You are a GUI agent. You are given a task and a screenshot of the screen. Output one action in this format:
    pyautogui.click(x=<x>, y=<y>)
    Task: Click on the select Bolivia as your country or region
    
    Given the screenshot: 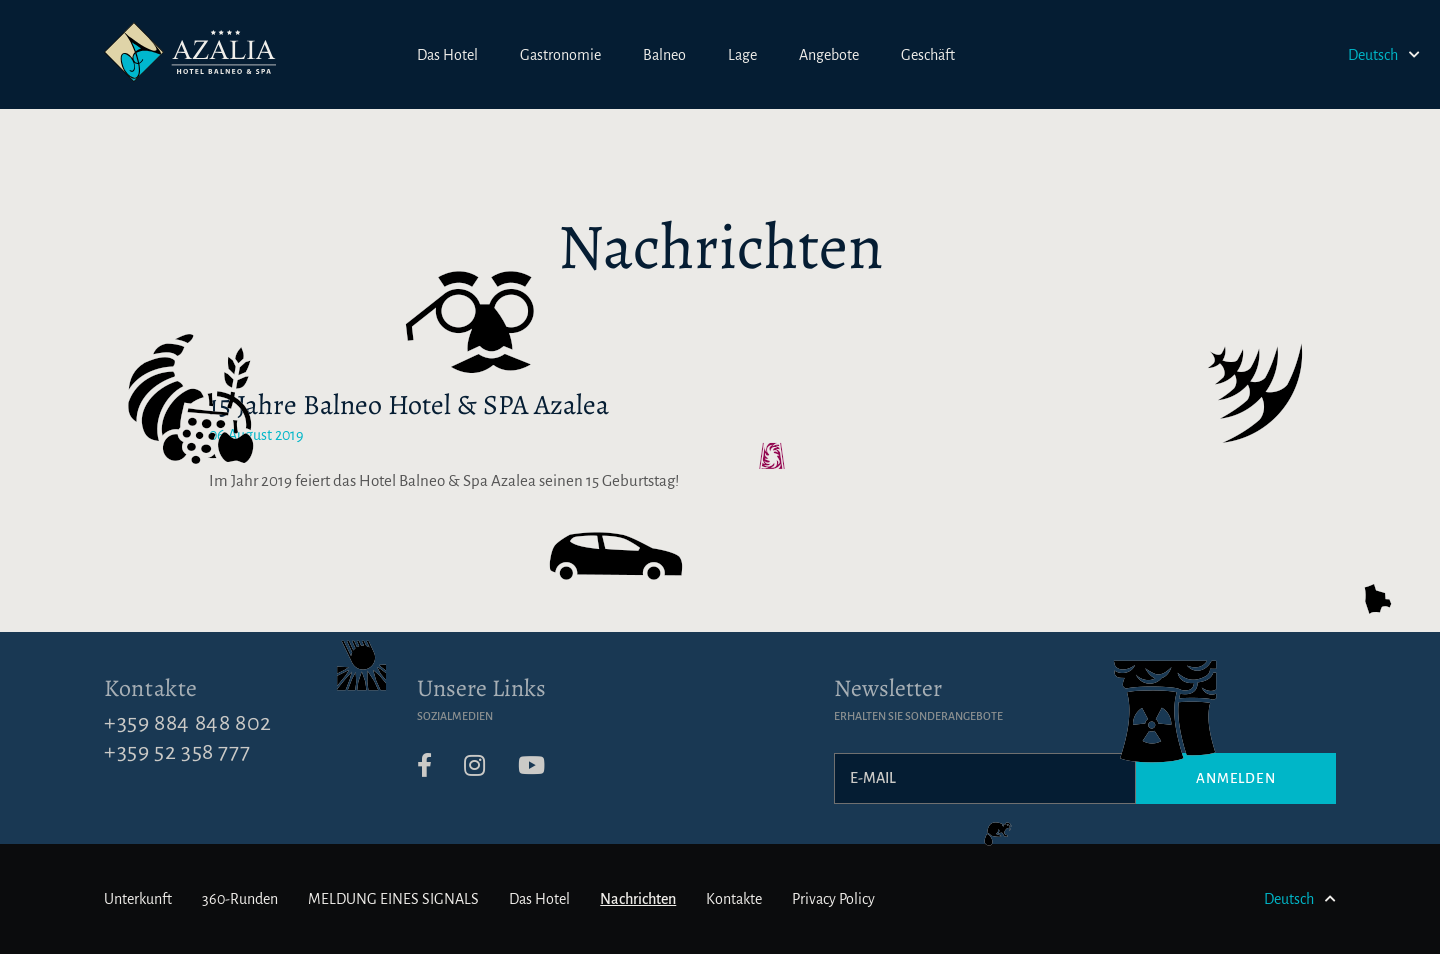 What is the action you would take?
    pyautogui.click(x=1378, y=599)
    